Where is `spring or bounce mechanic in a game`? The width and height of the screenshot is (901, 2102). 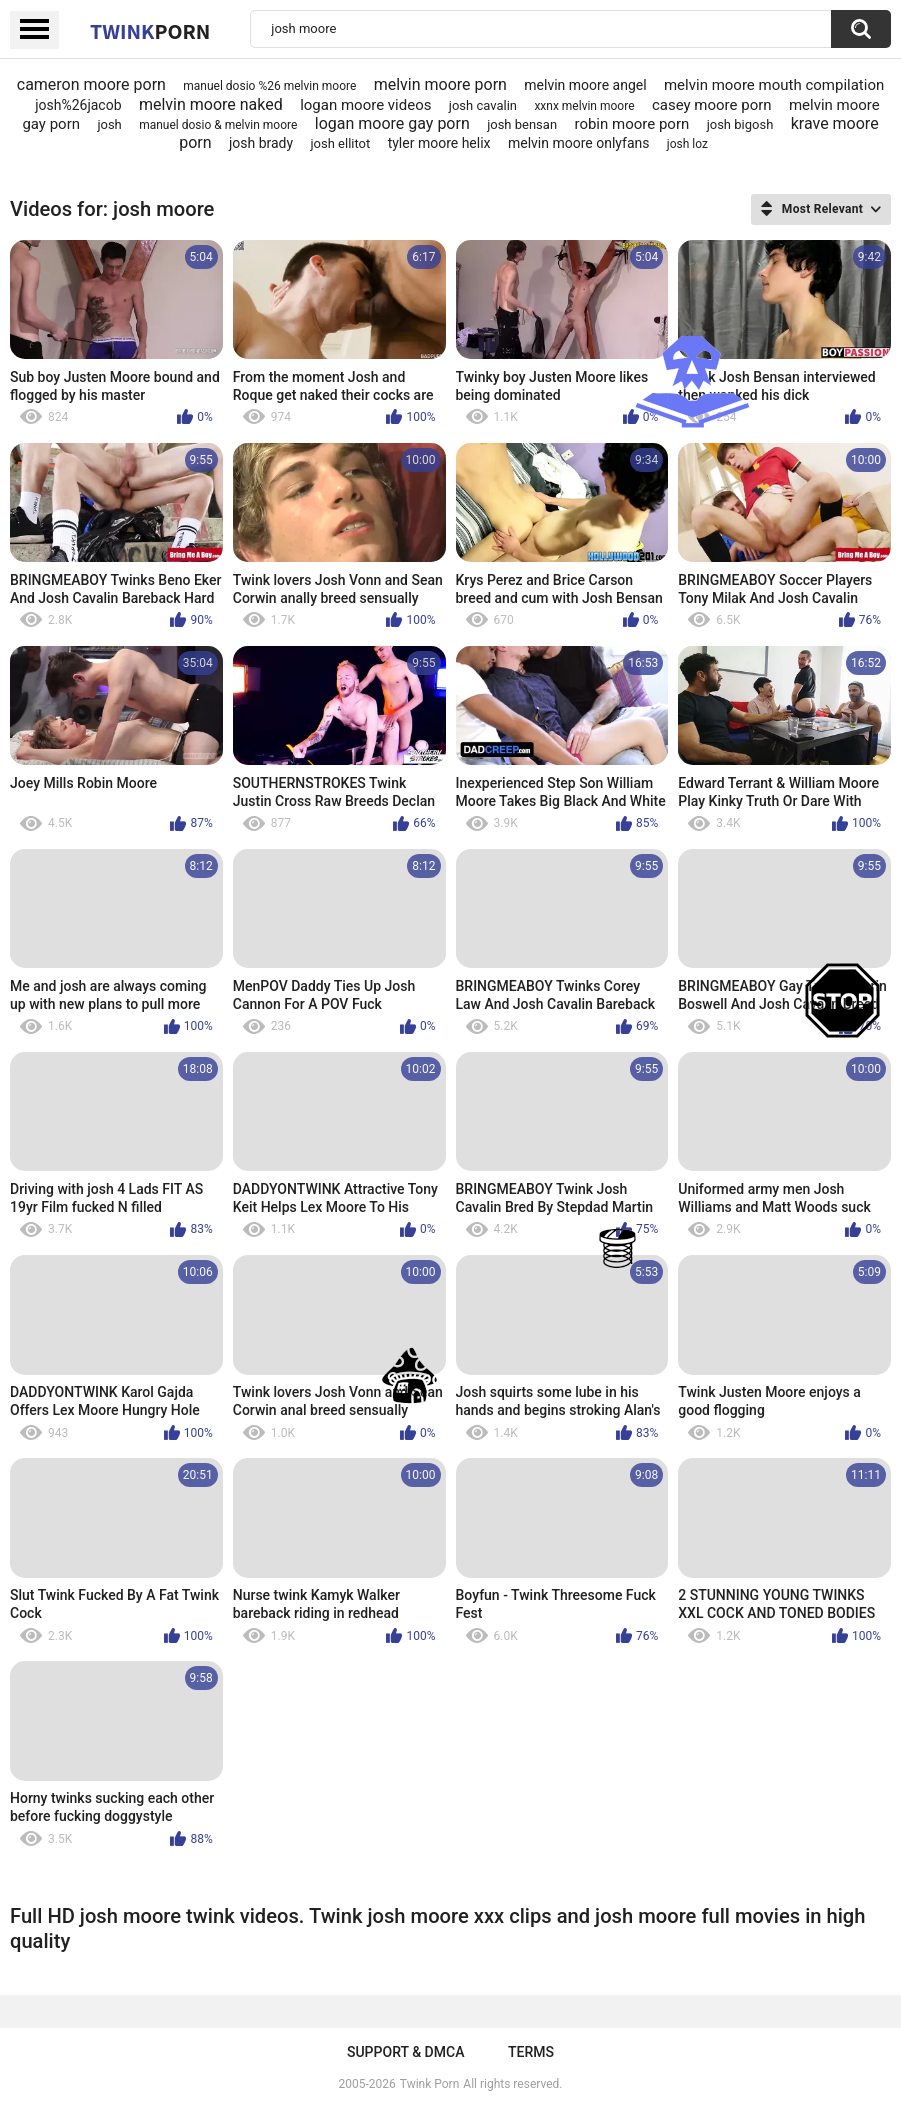 spring or bounce mechanic in a game is located at coordinates (617, 1248).